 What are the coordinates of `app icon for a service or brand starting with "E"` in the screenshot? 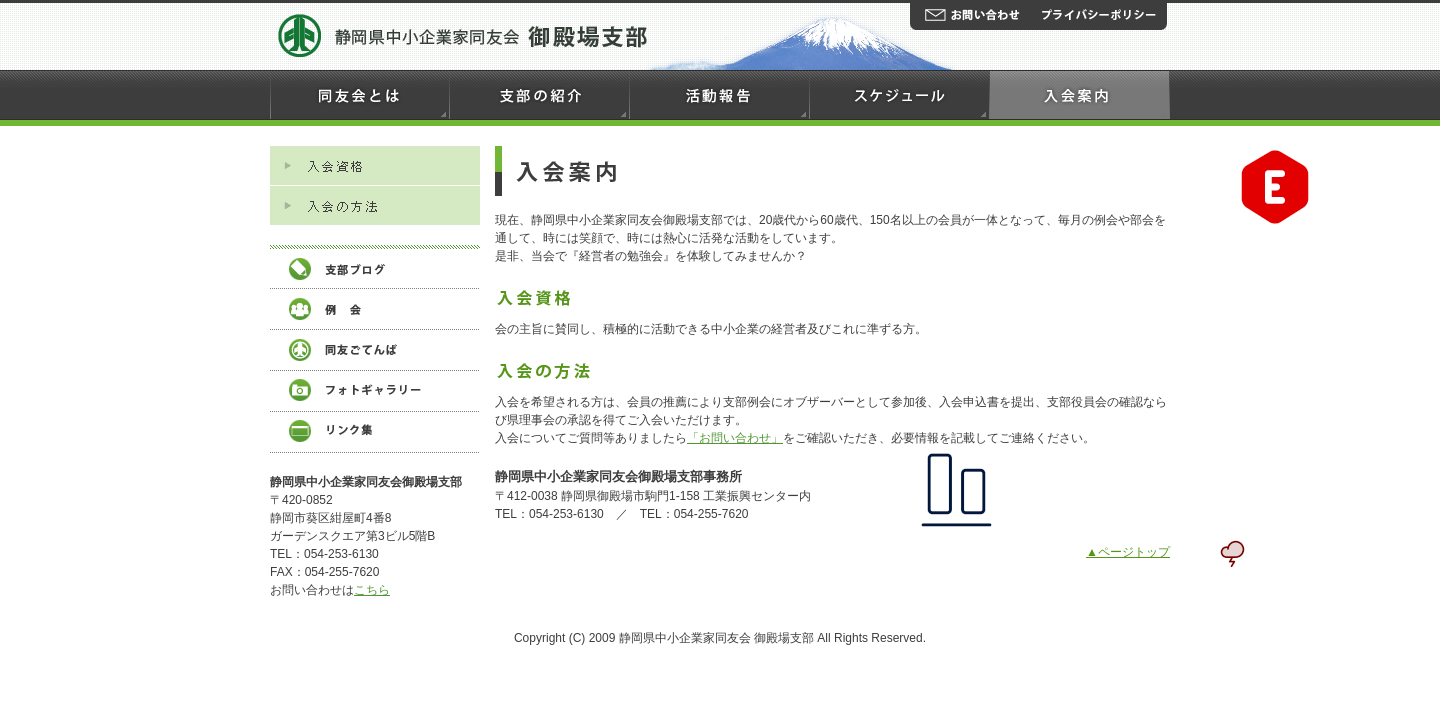 It's located at (1275, 187).